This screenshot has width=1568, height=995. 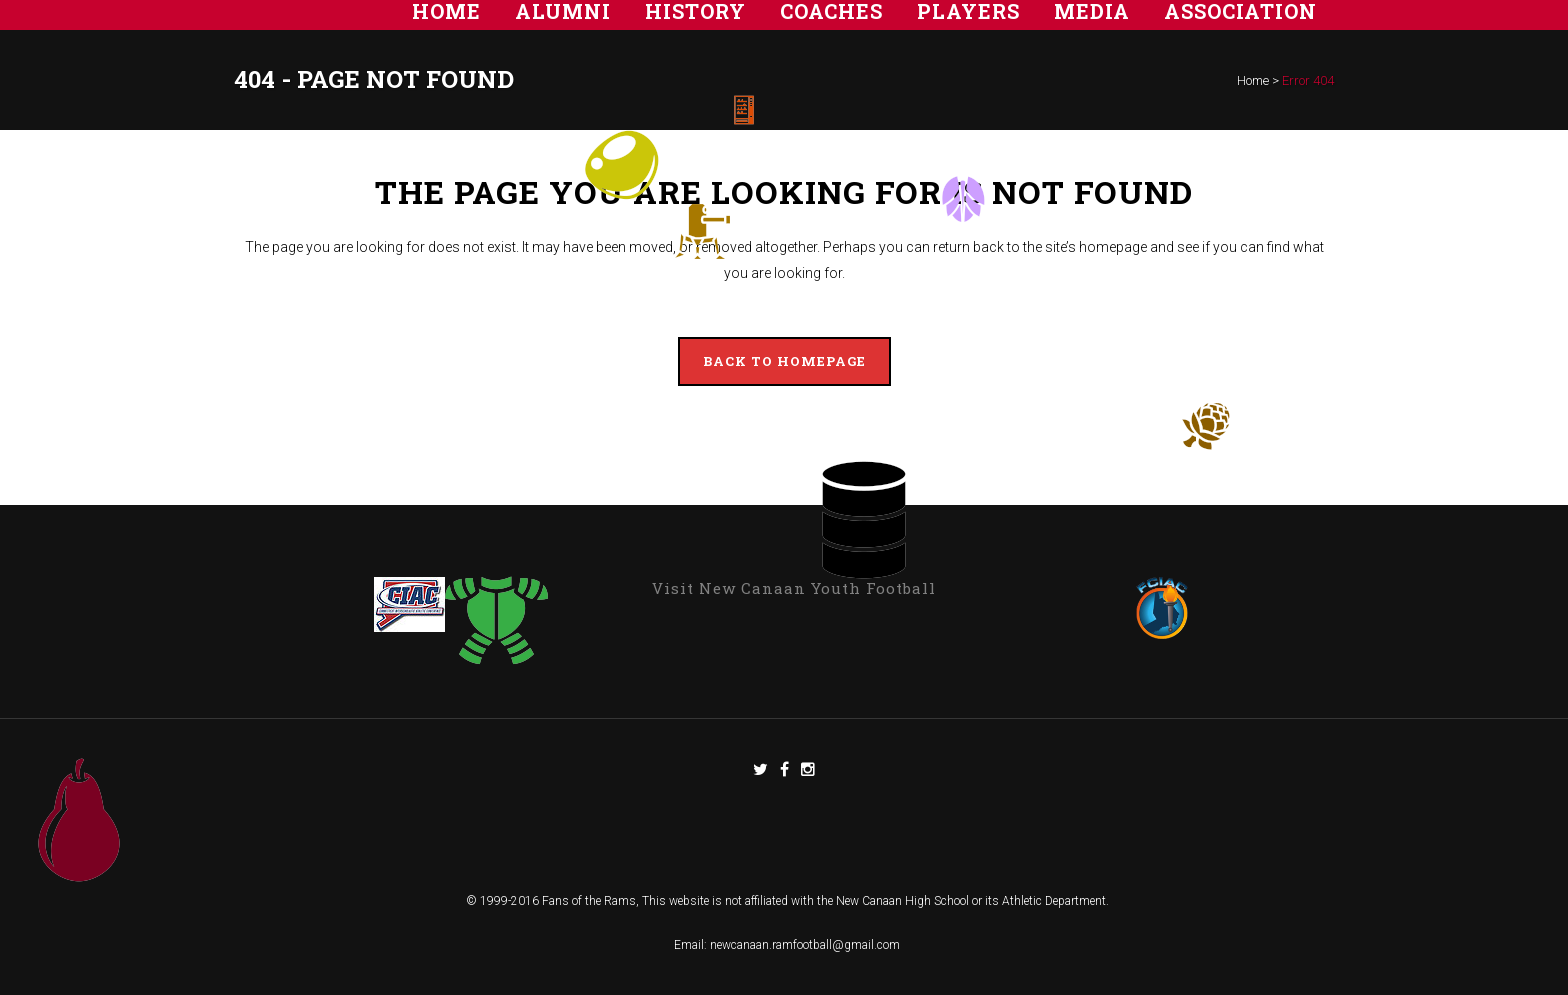 I want to click on select pear as your game fruit or character, so click(x=79, y=820).